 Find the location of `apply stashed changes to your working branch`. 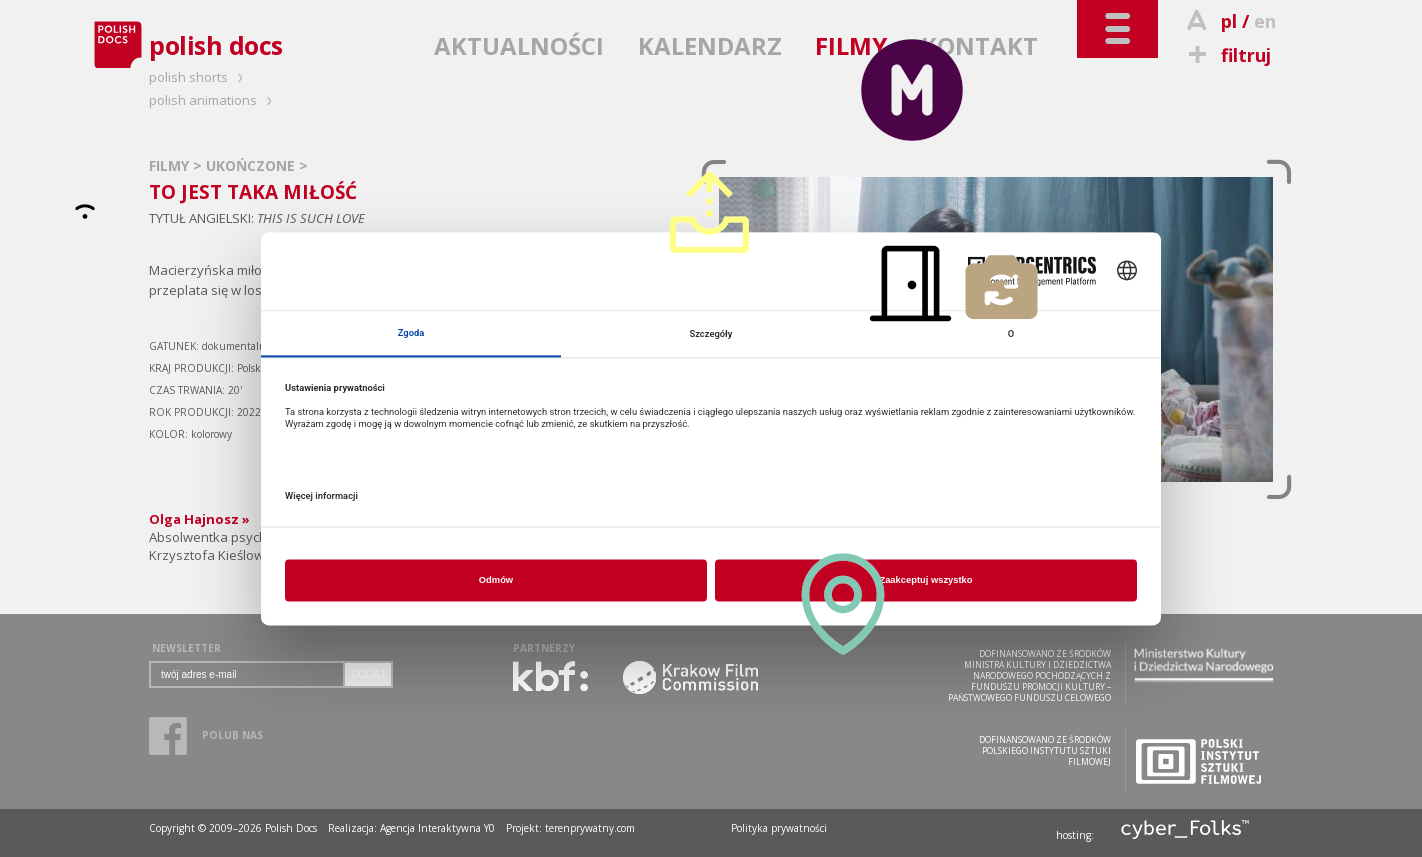

apply stashed changes to your working branch is located at coordinates (712, 210).